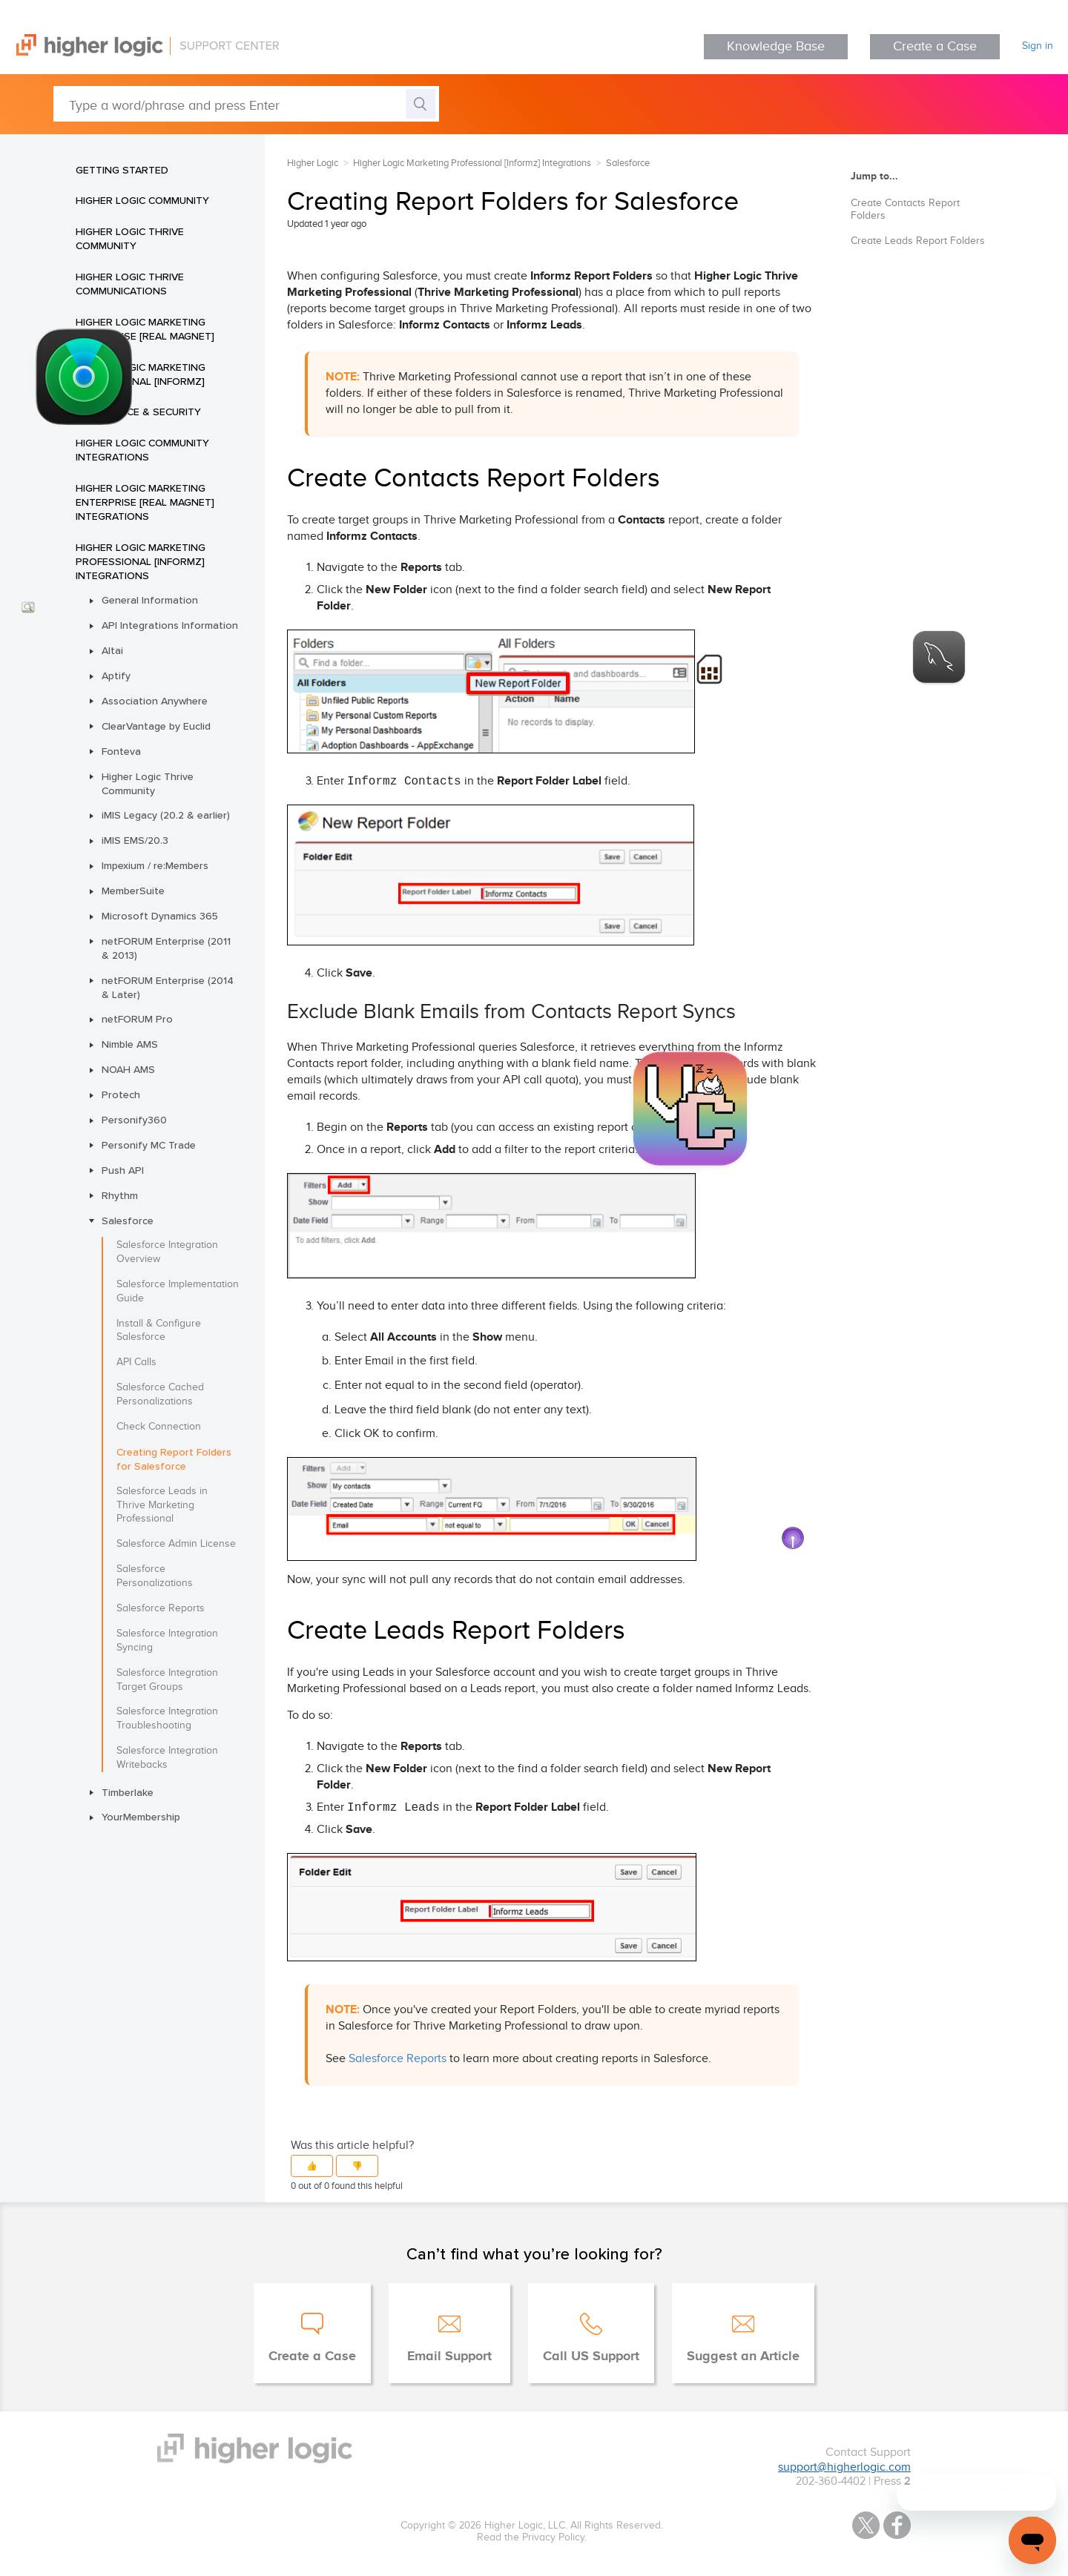 The height and width of the screenshot is (2576, 1068). I want to click on open the image viewer application, so click(28, 607).